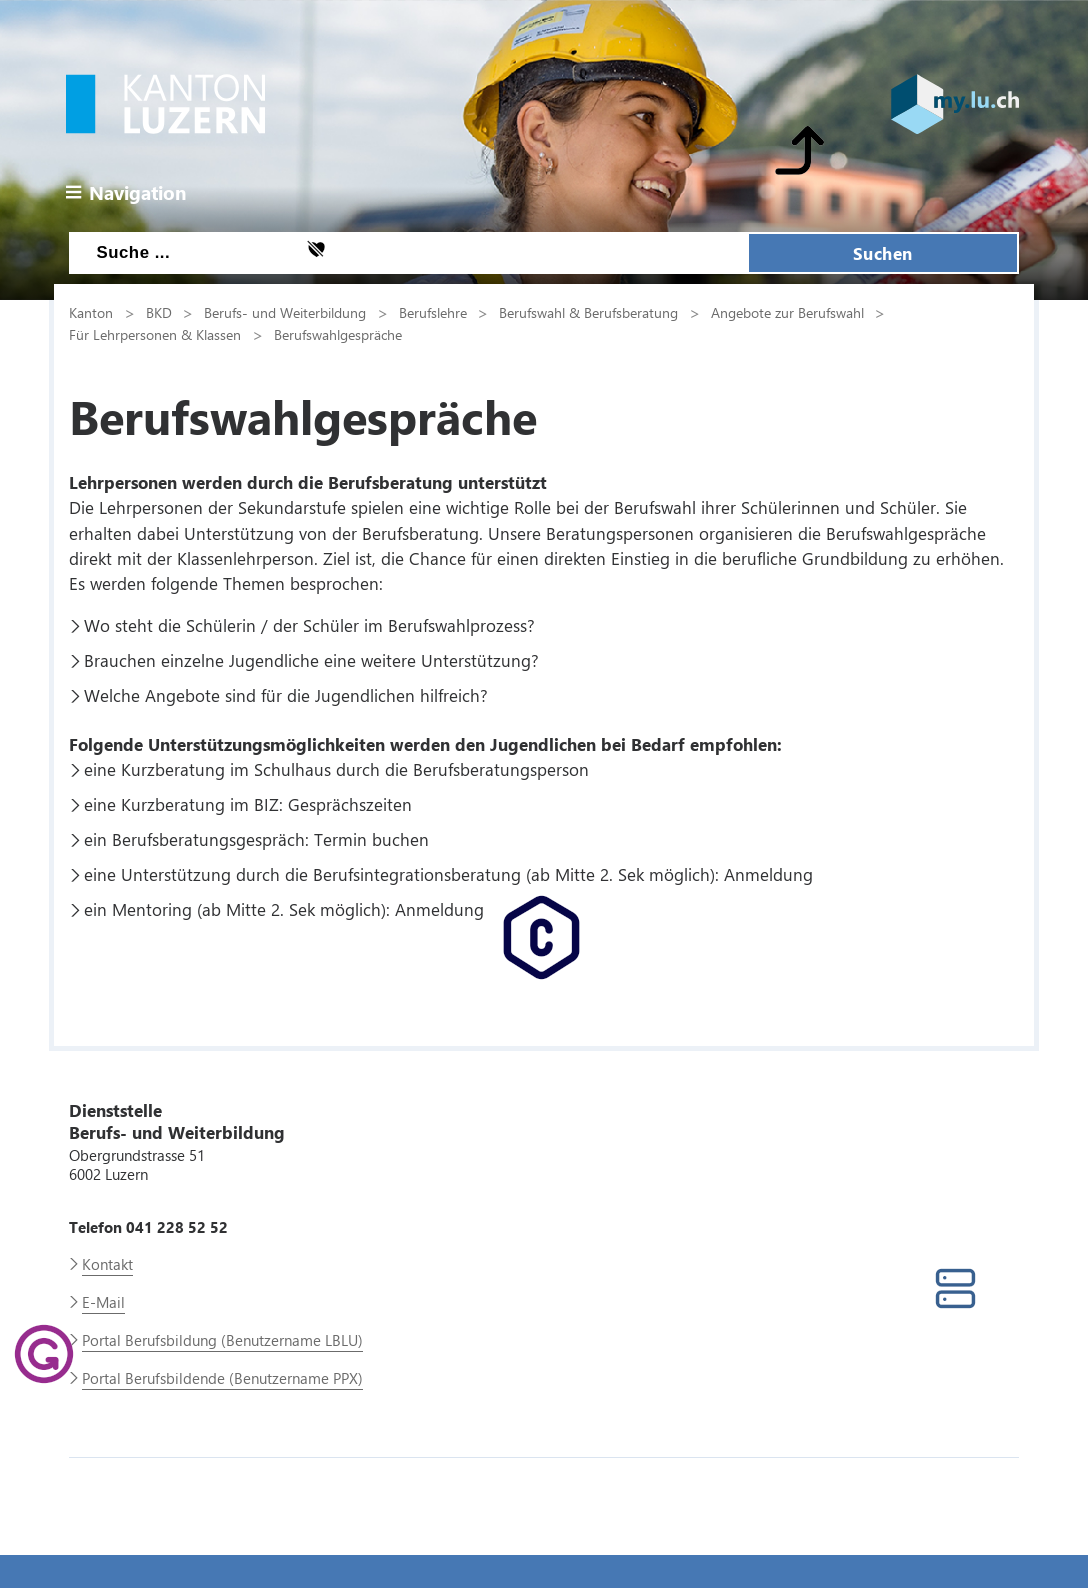  What do you see at coordinates (798, 152) in the screenshot?
I see `navigate forward and up in a menu hierarchy` at bounding box center [798, 152].